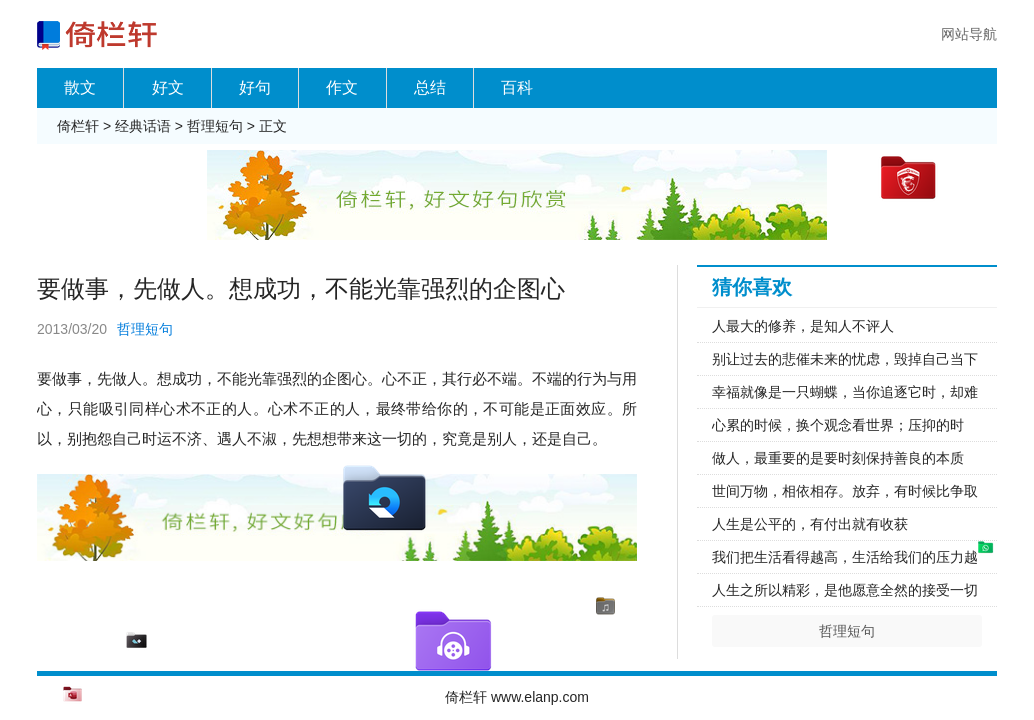 The height and width of the screenshot is (720, 1034). What do you see at coordinates (985, 547) in the screenshot?
I see `open folder containing whatsapp files` at bounding box center [985, 547].